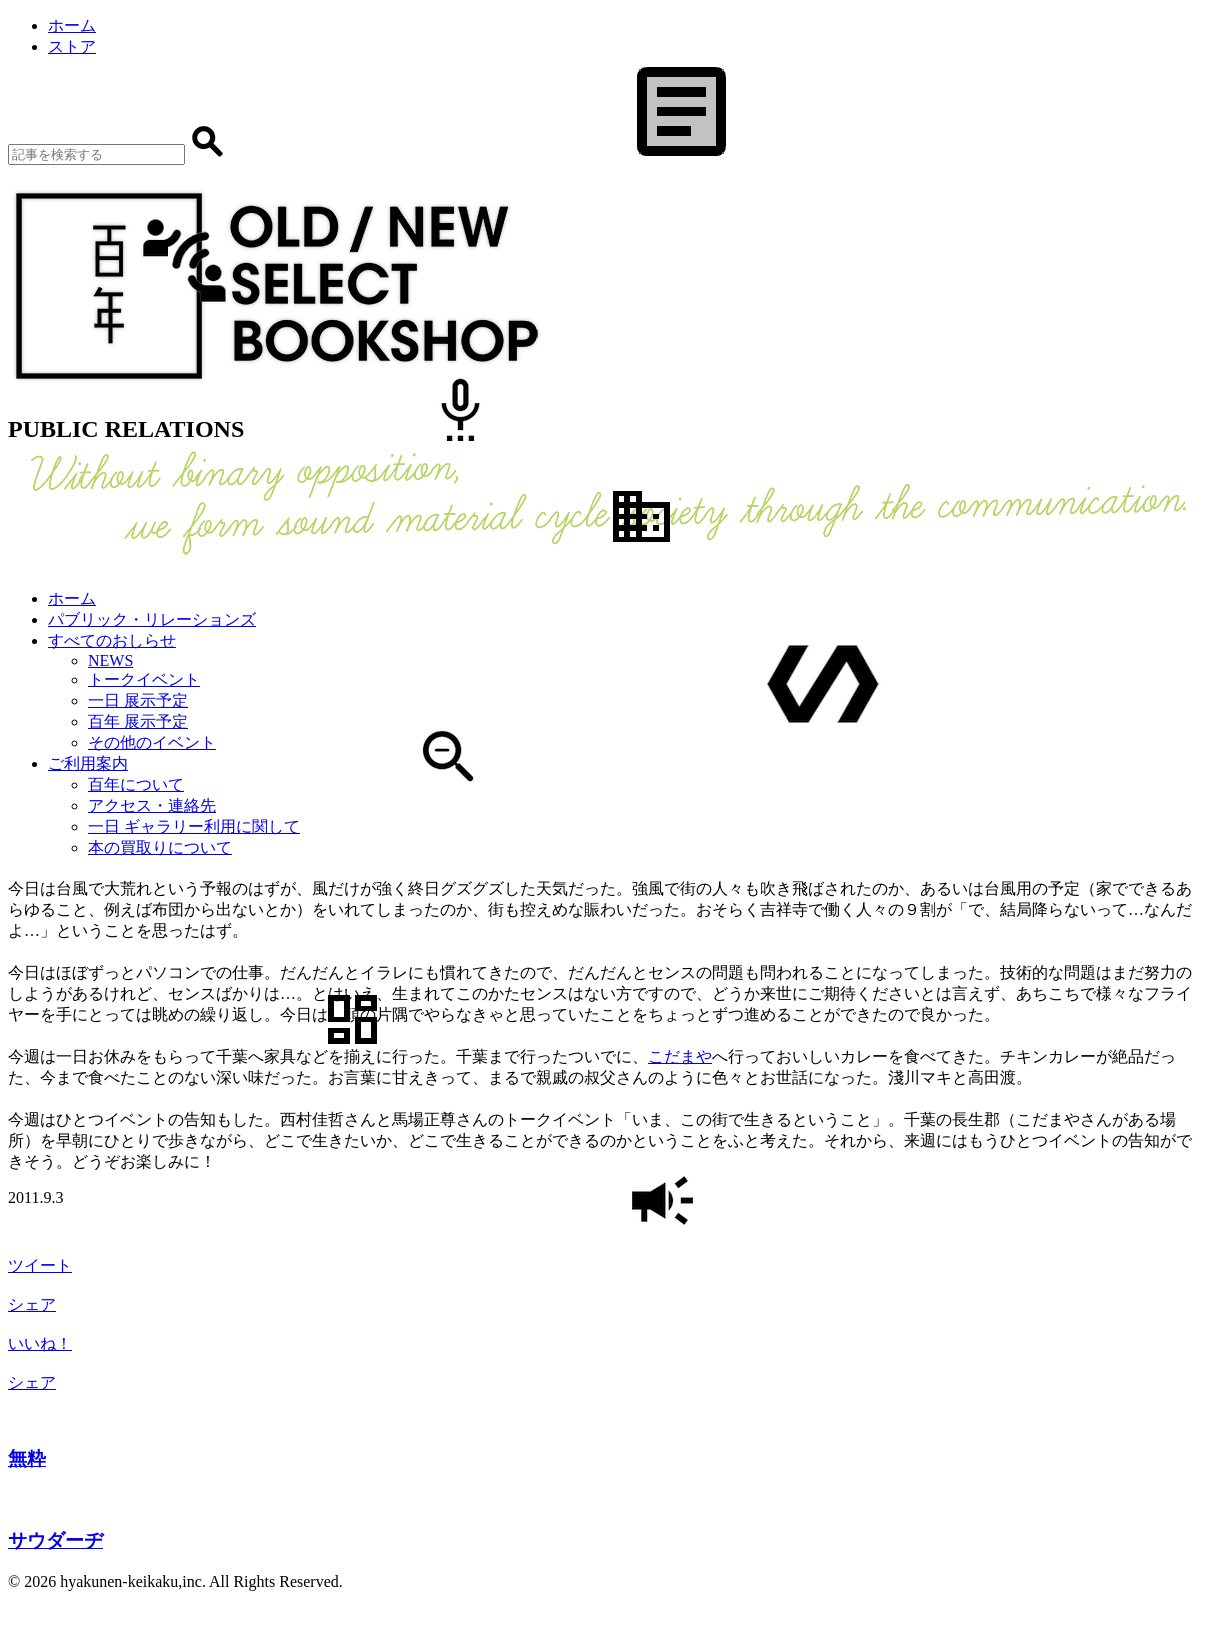 Image resolution: width=1208 pixels, height=1649 pixels. Describe the element at coordinates (662, 1200) in the screenshot. I see `view announcements or notifications` at that location.